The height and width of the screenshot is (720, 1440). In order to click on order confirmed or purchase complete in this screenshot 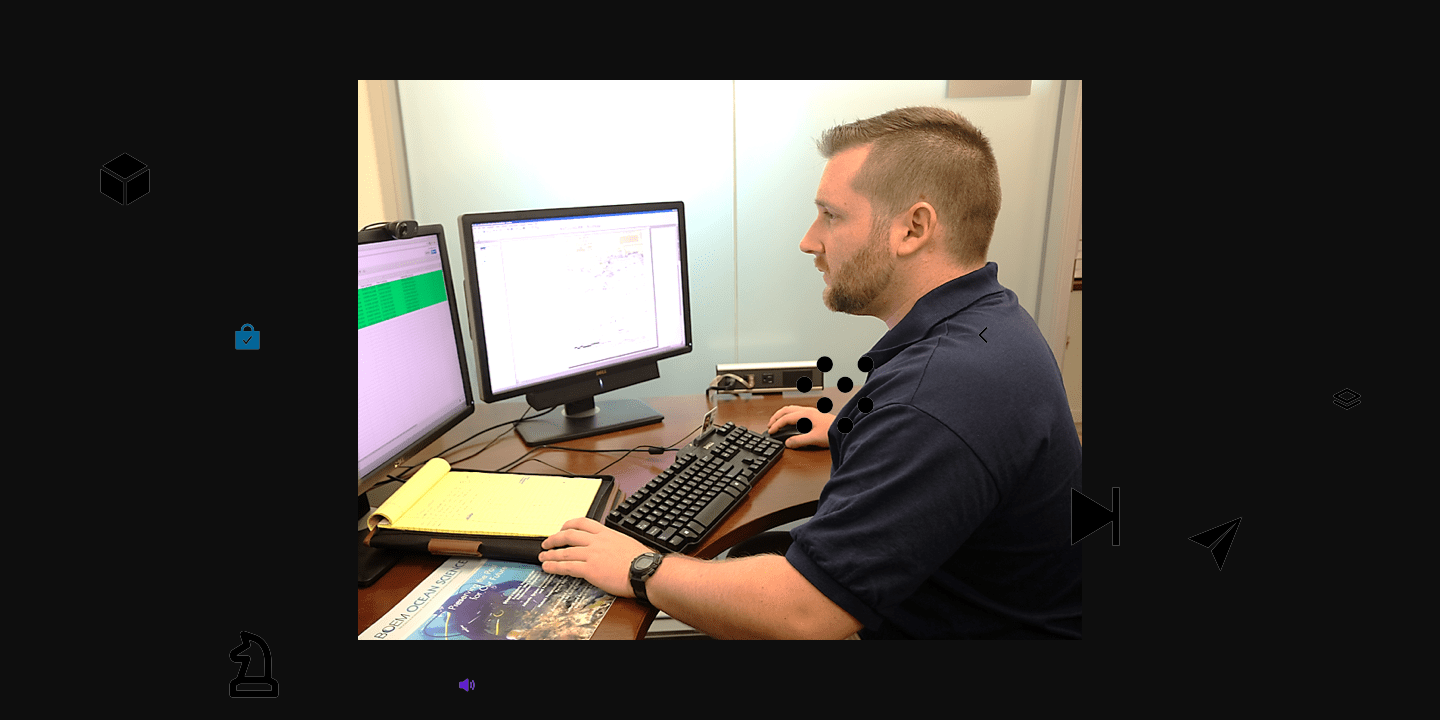, I will do `click(247, 336)`.